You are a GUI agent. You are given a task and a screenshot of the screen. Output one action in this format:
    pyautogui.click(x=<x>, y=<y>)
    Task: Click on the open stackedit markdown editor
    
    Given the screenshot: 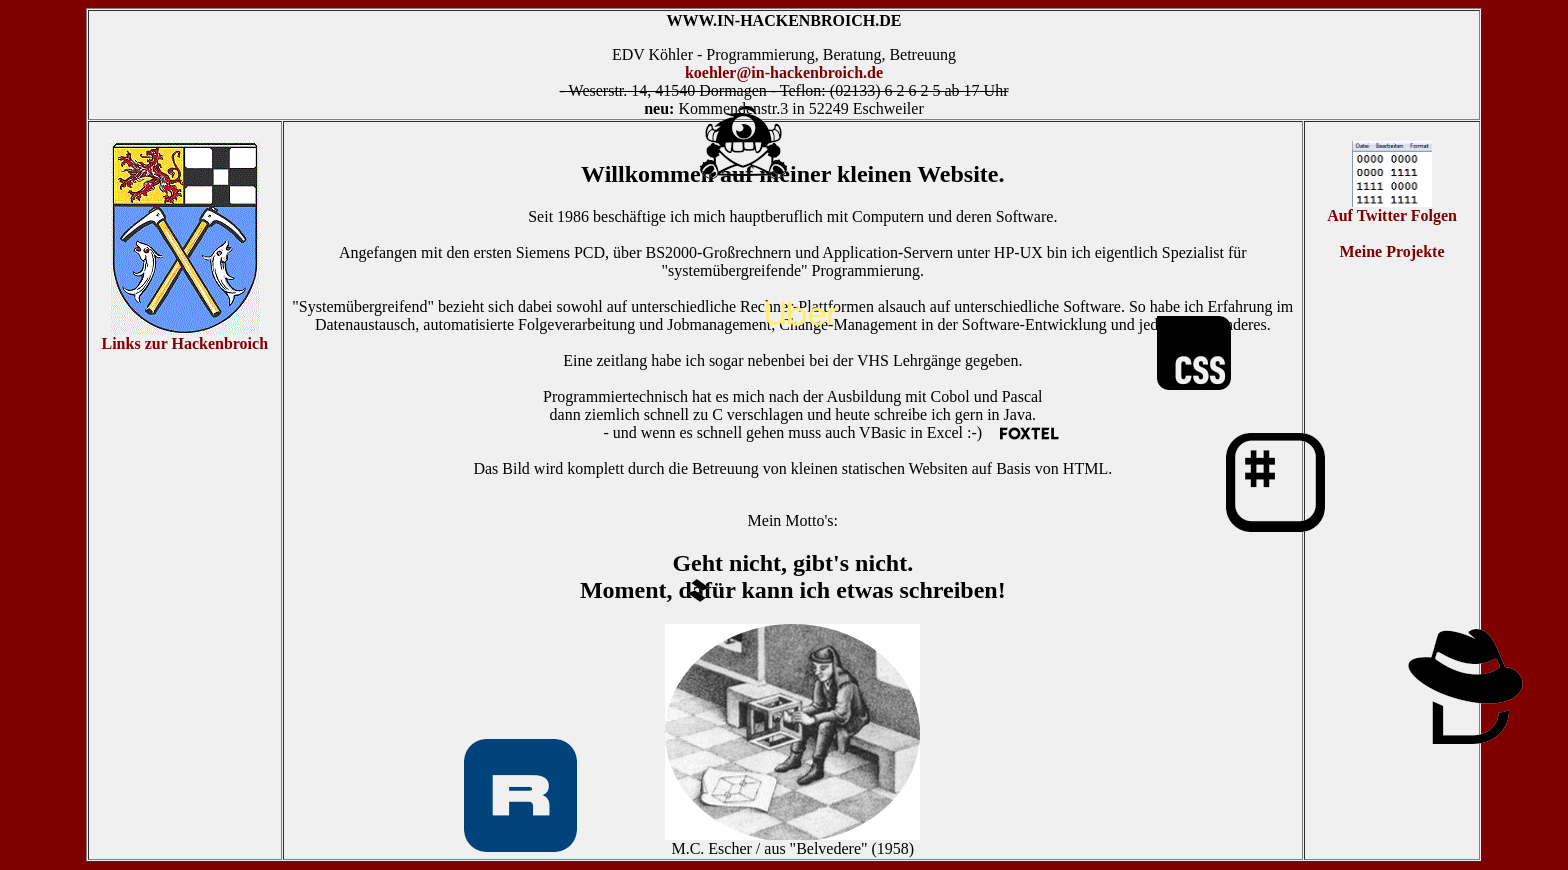 What is the action you would take?
    pyautogui.click(x=1275, y=482)
    